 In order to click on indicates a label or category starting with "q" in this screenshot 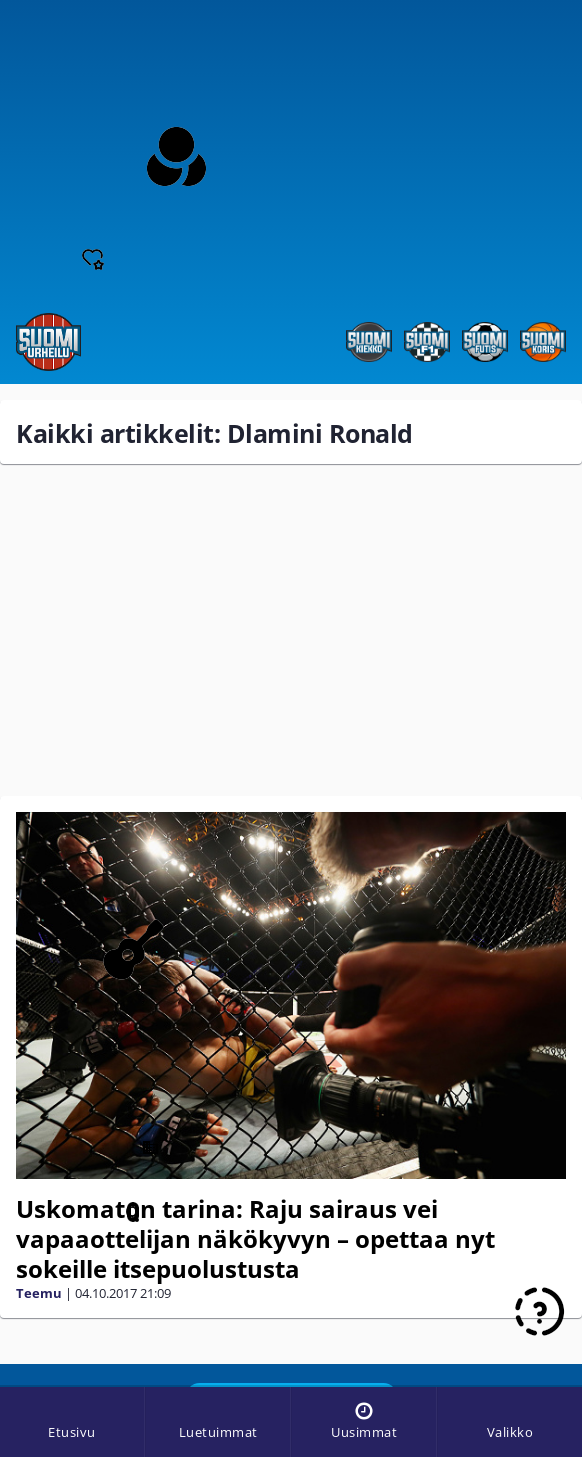, I will do `click(133, 1212)`.